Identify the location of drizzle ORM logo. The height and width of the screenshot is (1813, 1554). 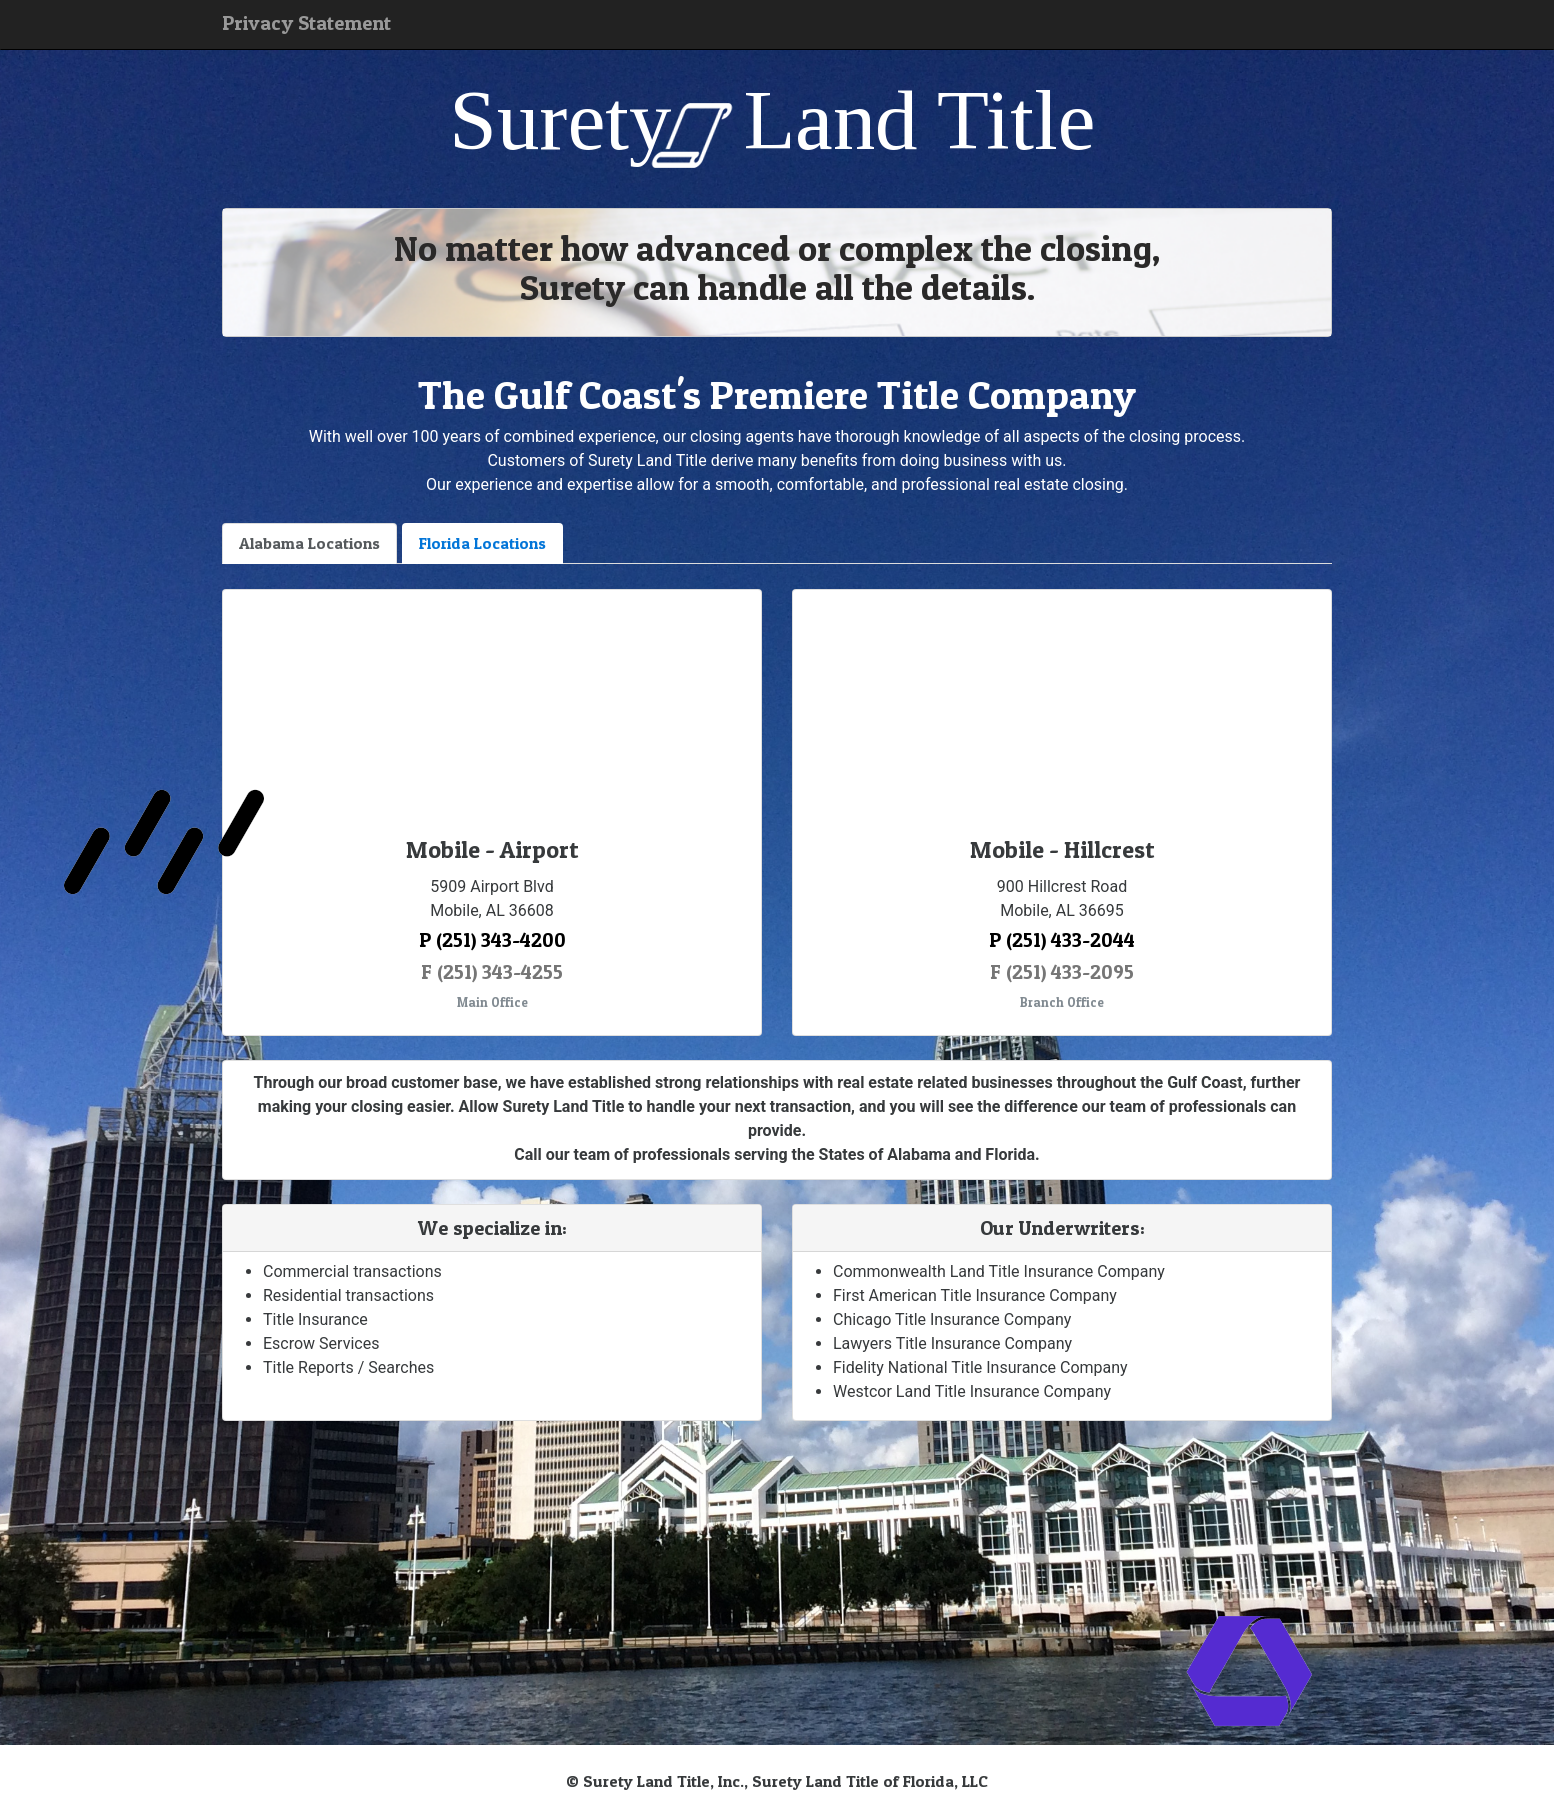
(164, 842).